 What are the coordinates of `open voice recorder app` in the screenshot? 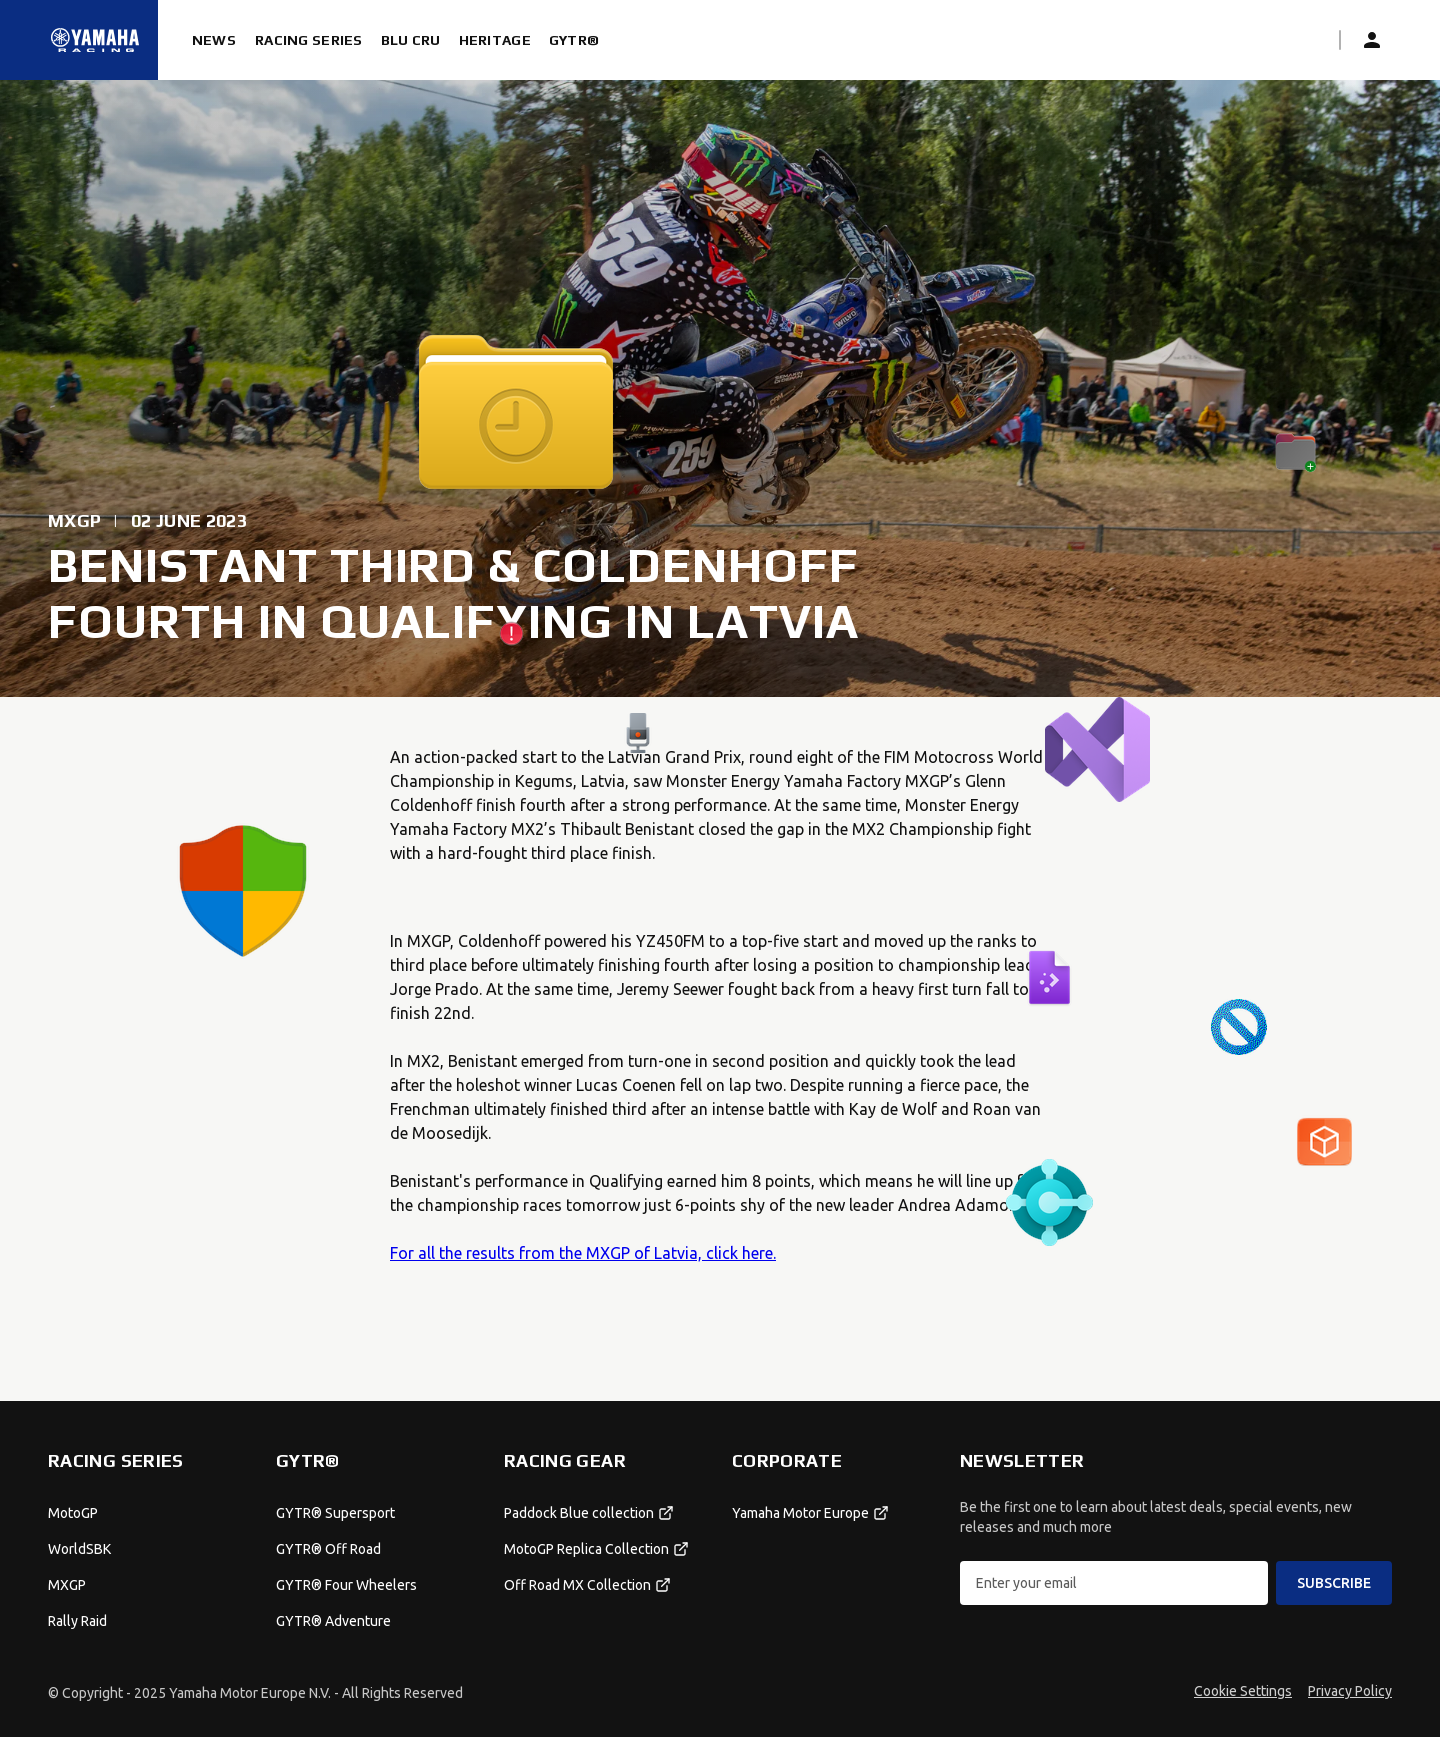 It's located at (638, 733).